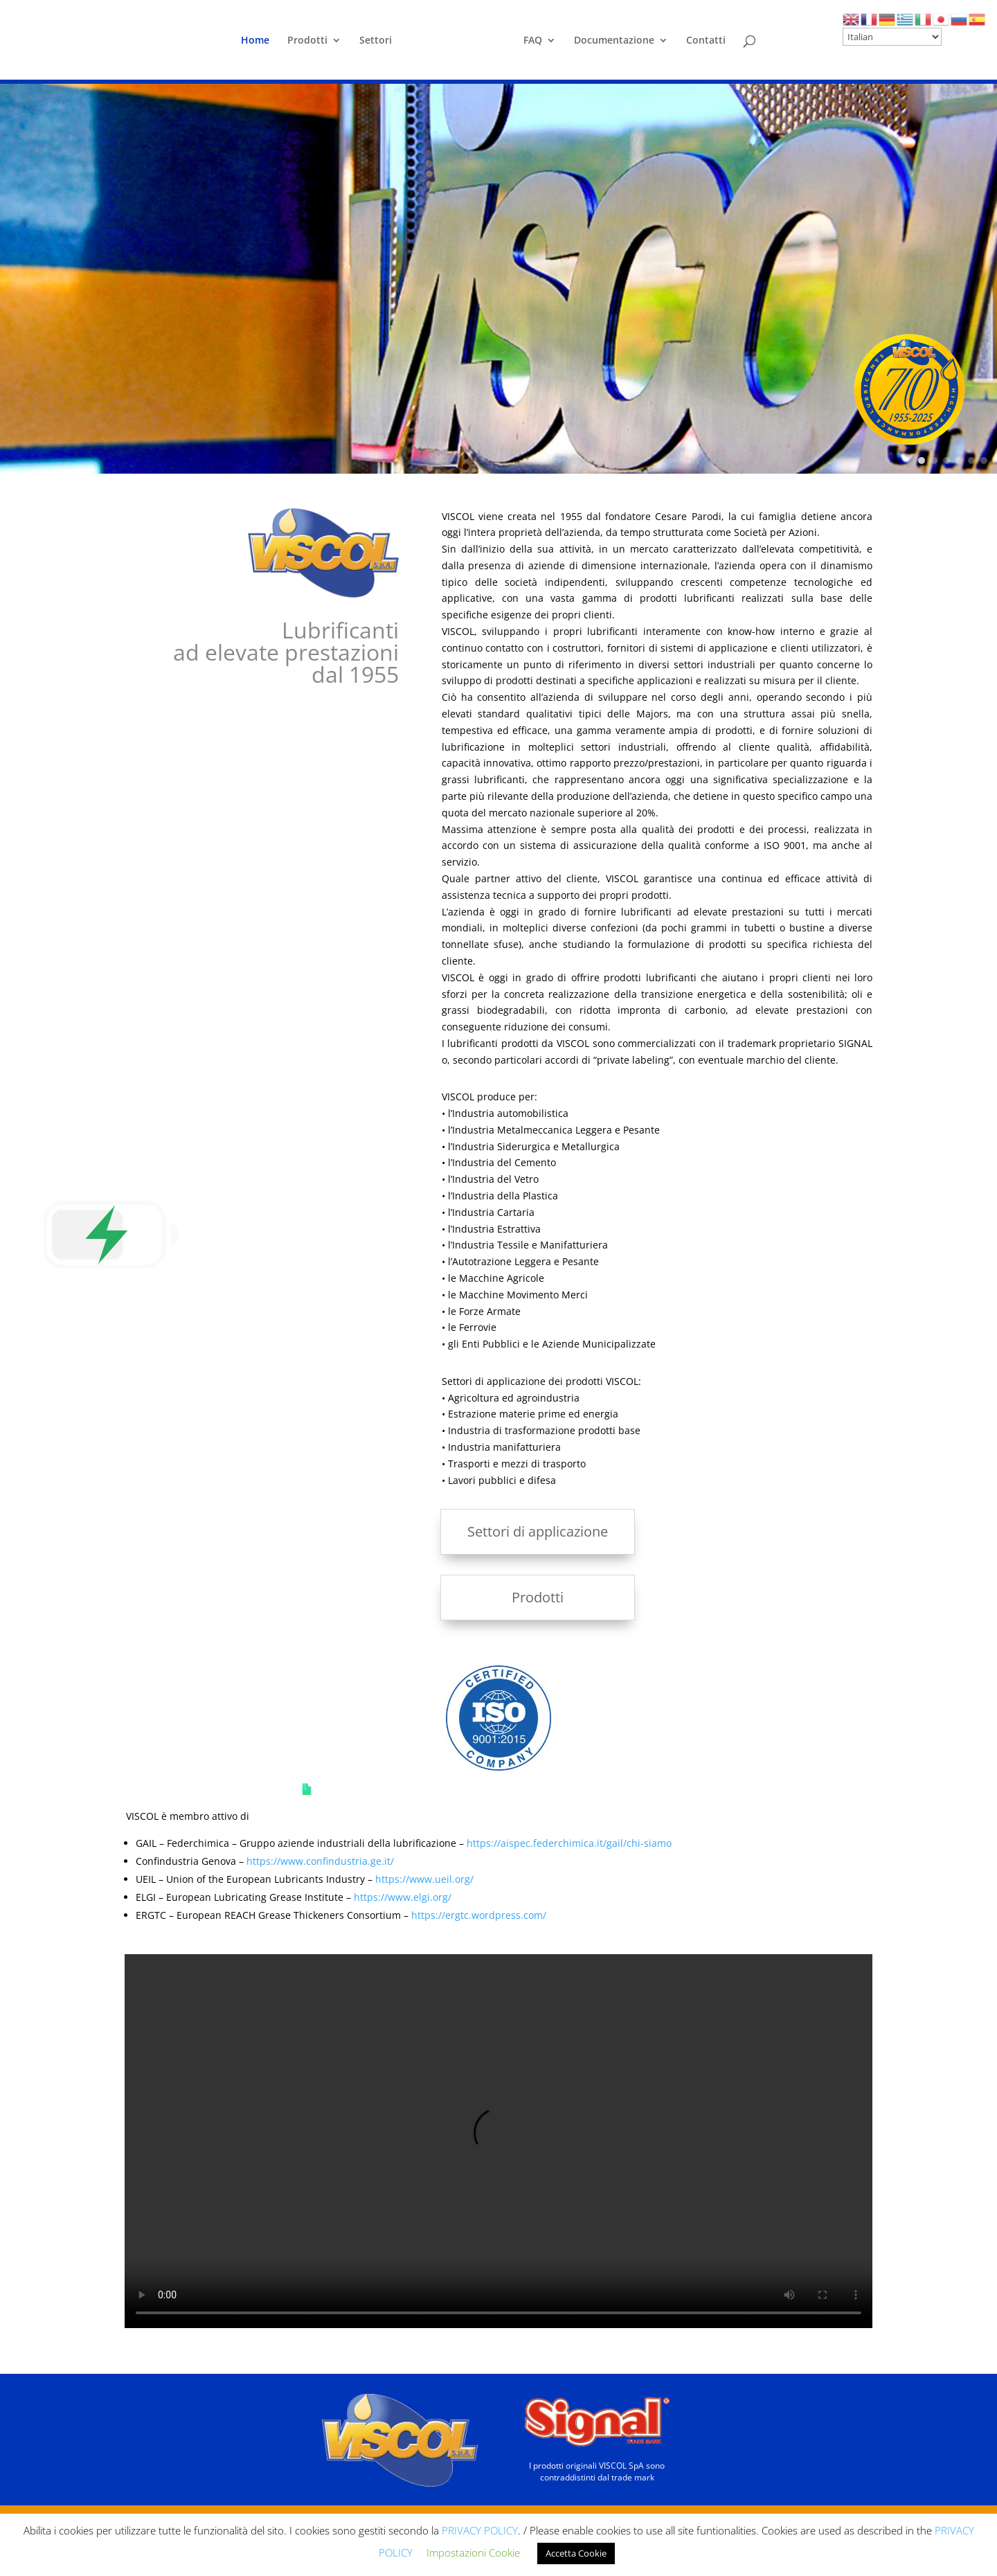 This screenshot has height=2576, width=997. I want to click on compressed archive file (.tar.xz format), so click(307, 1789).